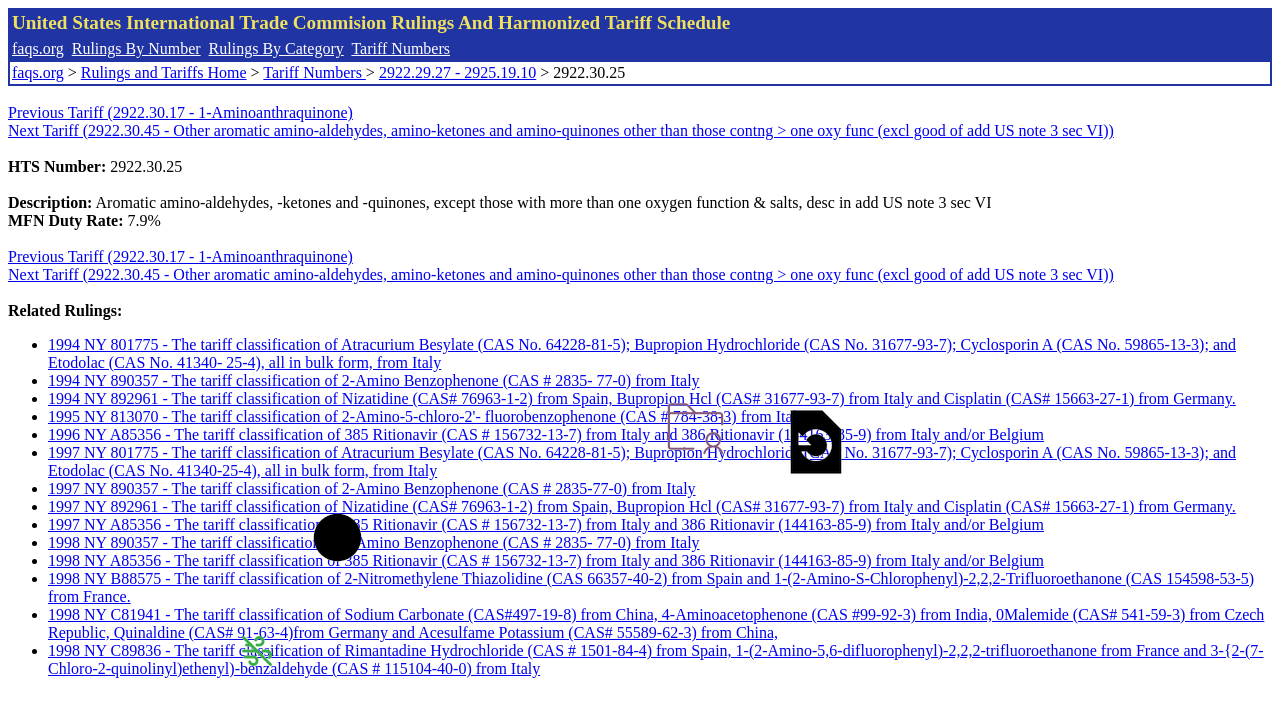 Image resolution: width=1280 pixels, height=720 pixels. Describe the element at coordinates (337, 537) in the screenshot. I see `indicates 100% completion` at that location.